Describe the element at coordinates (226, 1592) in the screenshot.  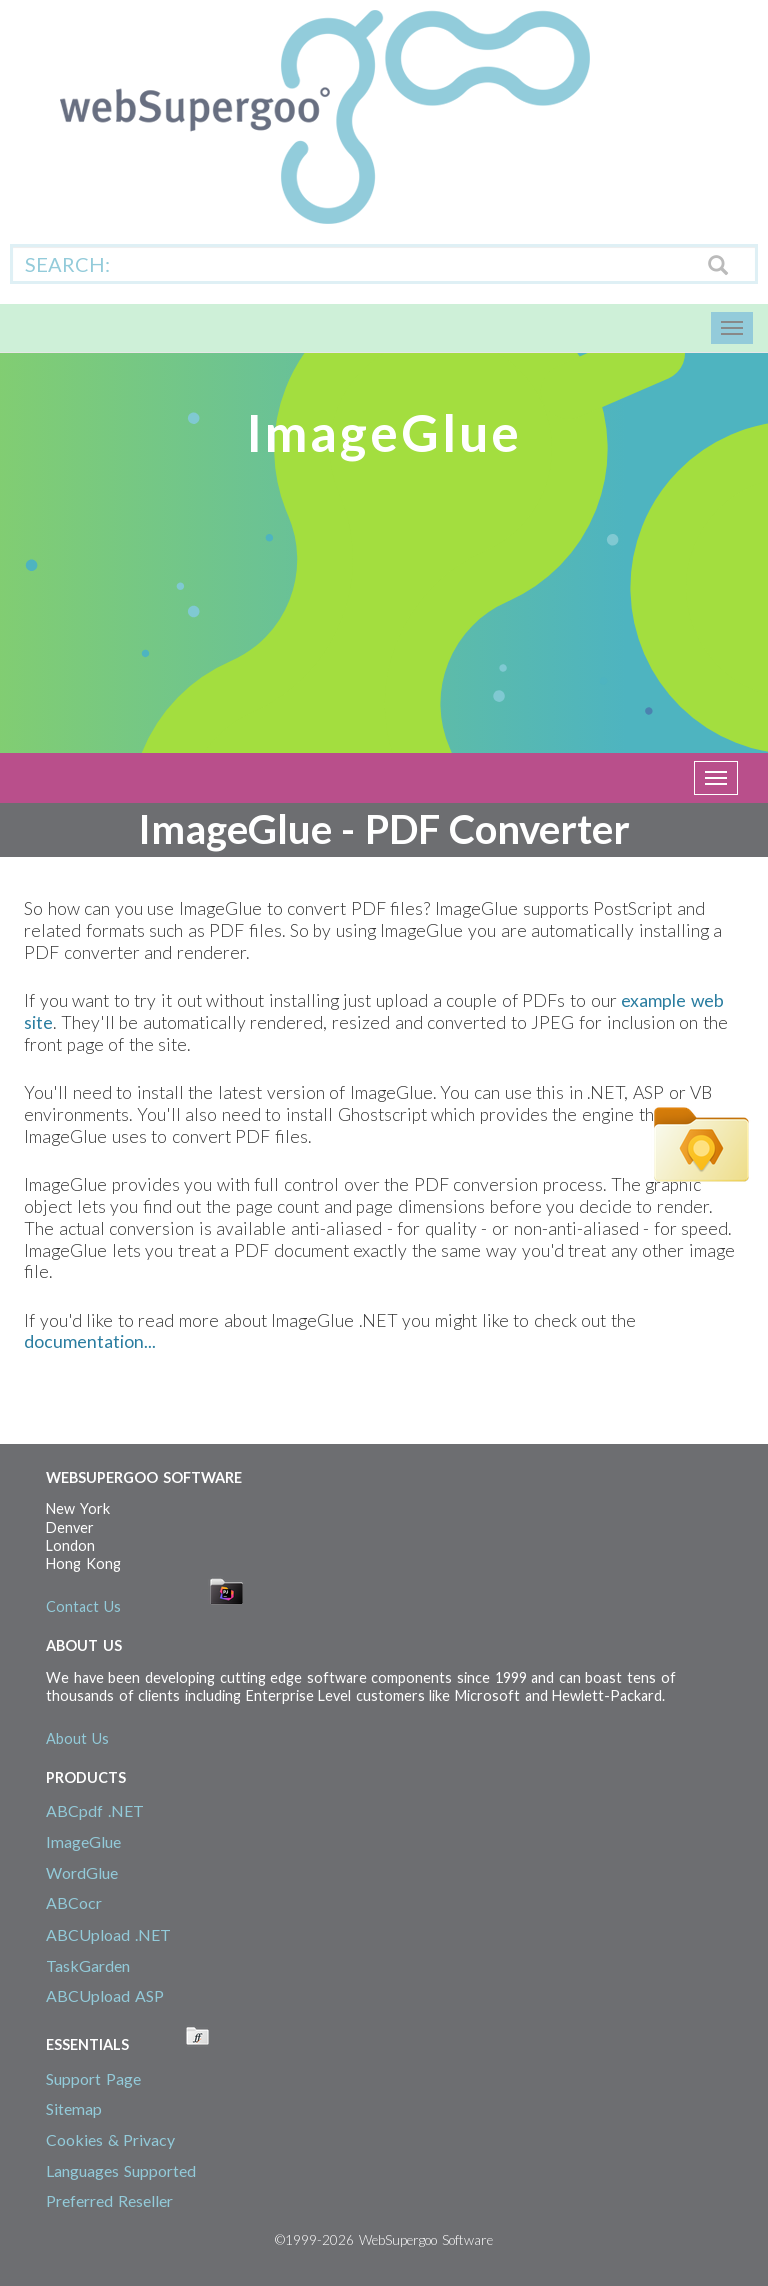
I see `open jetbrains projector project folder` at that location.